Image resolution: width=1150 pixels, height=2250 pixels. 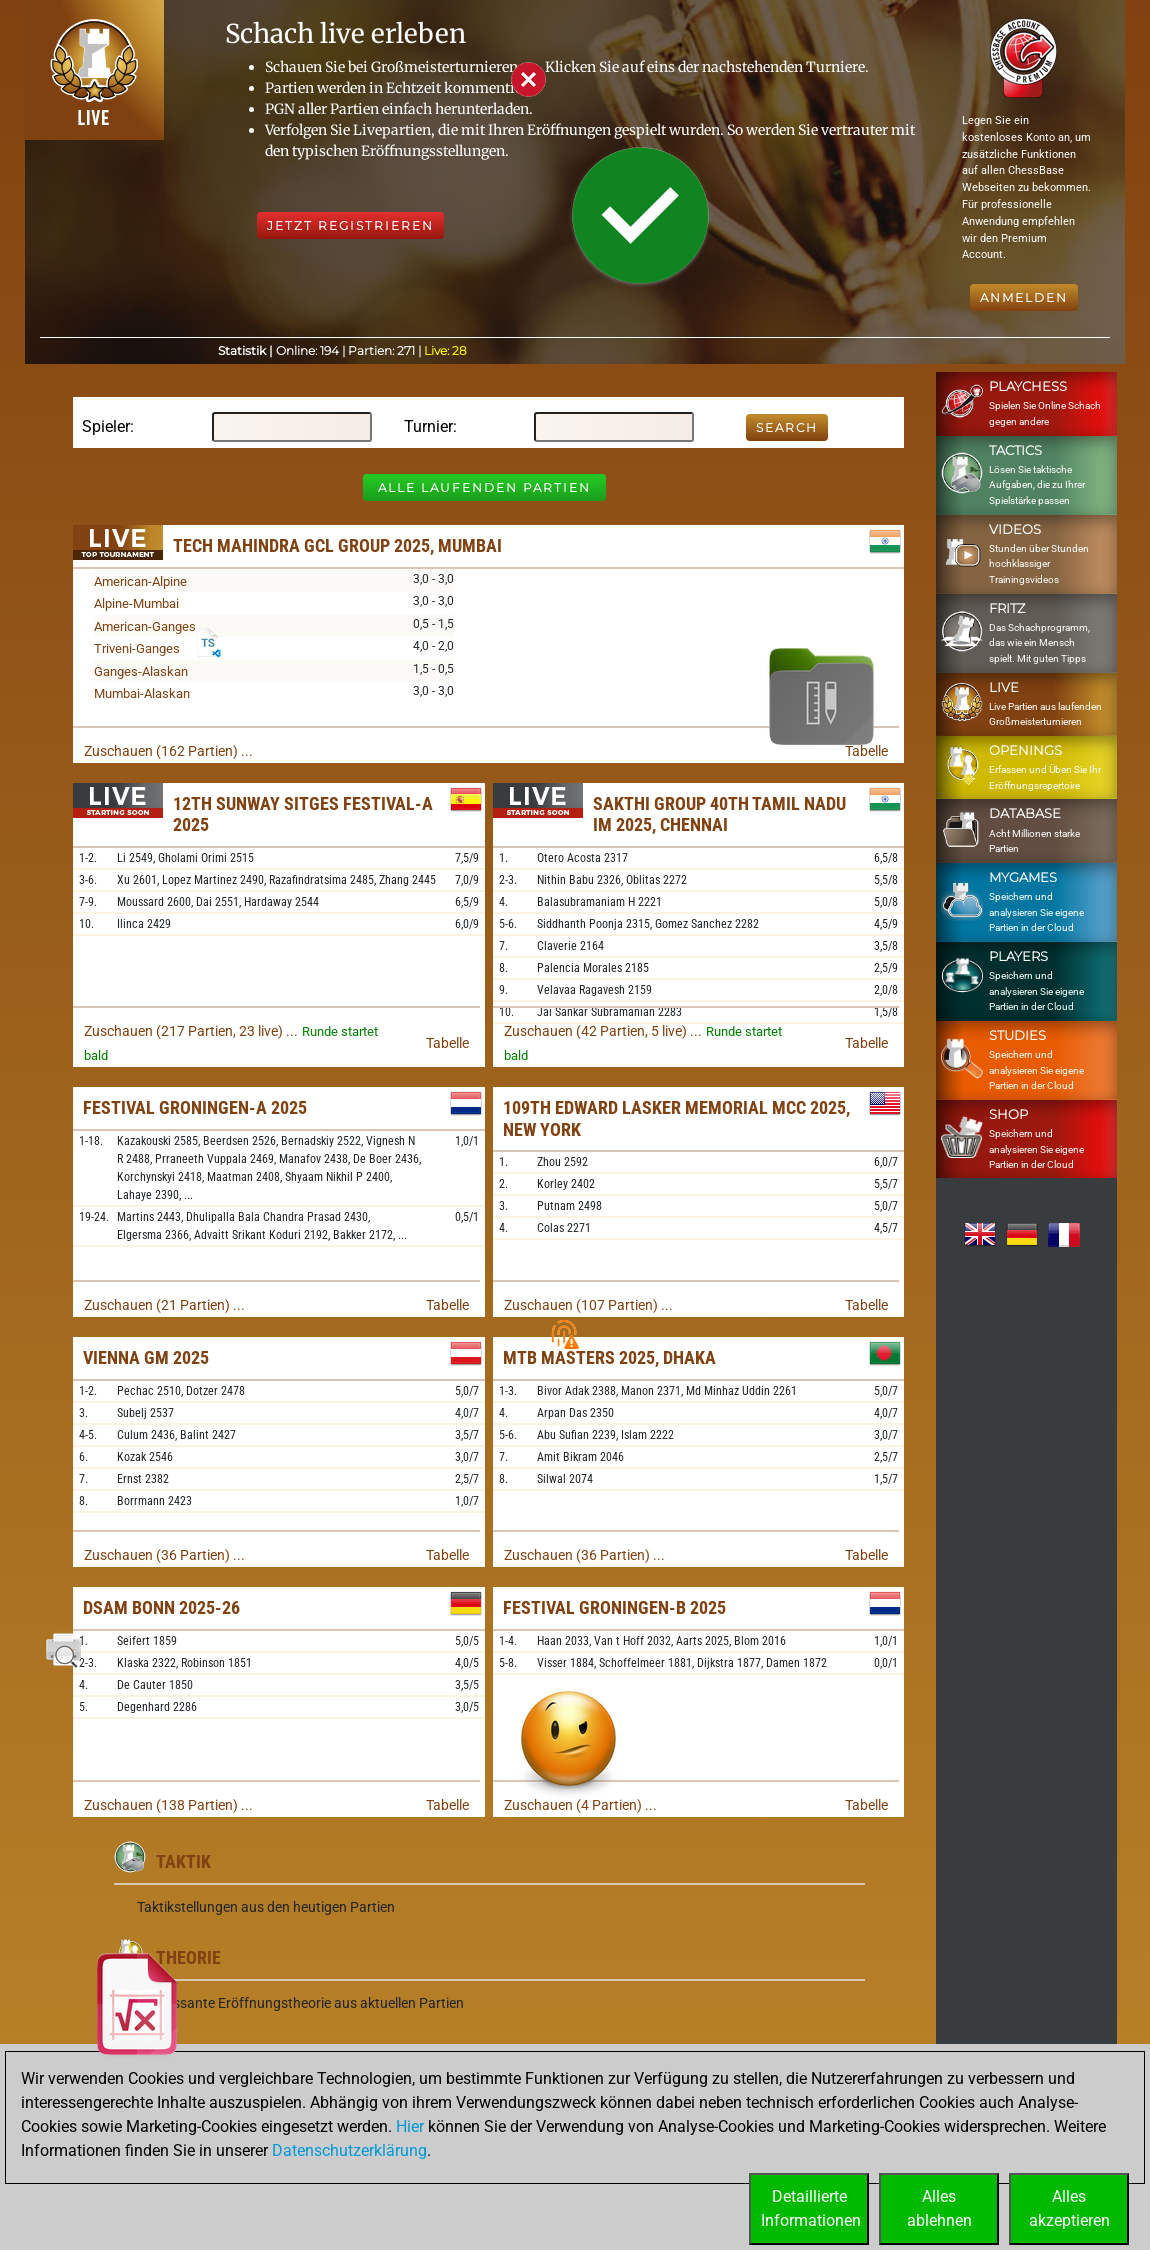 What do you see at coordinates (565, 1334) in the screenshot?
I see `fingerprint authentication error or failure` at bounding box center [565, 1334].